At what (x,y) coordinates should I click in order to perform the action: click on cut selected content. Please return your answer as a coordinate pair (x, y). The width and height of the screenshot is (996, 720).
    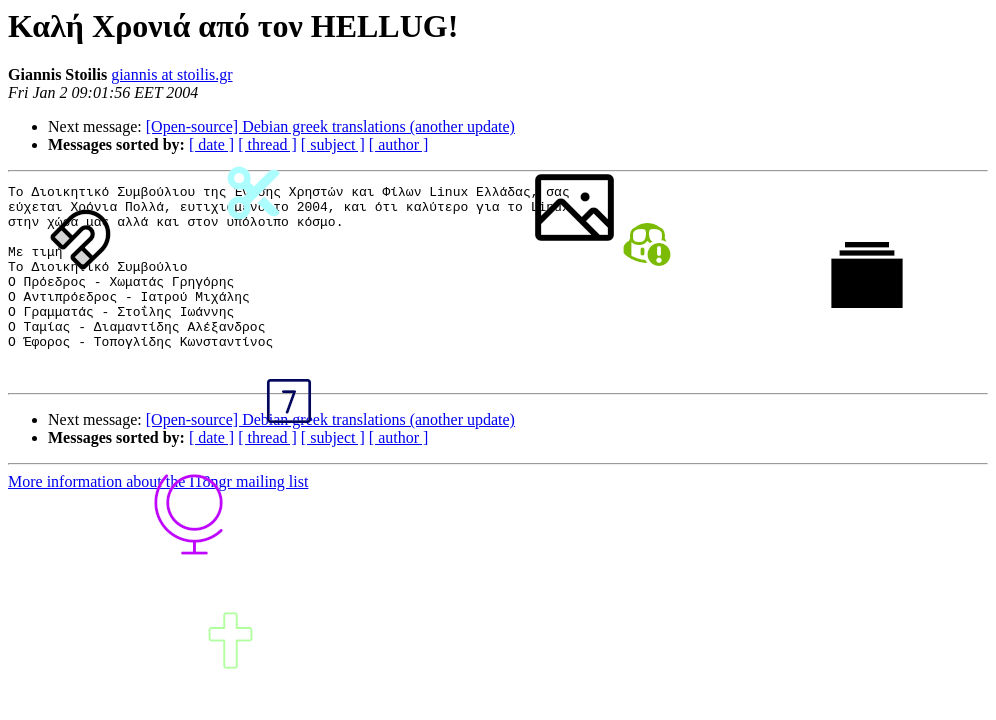
    Looking at the image, I should click on (254, 193).